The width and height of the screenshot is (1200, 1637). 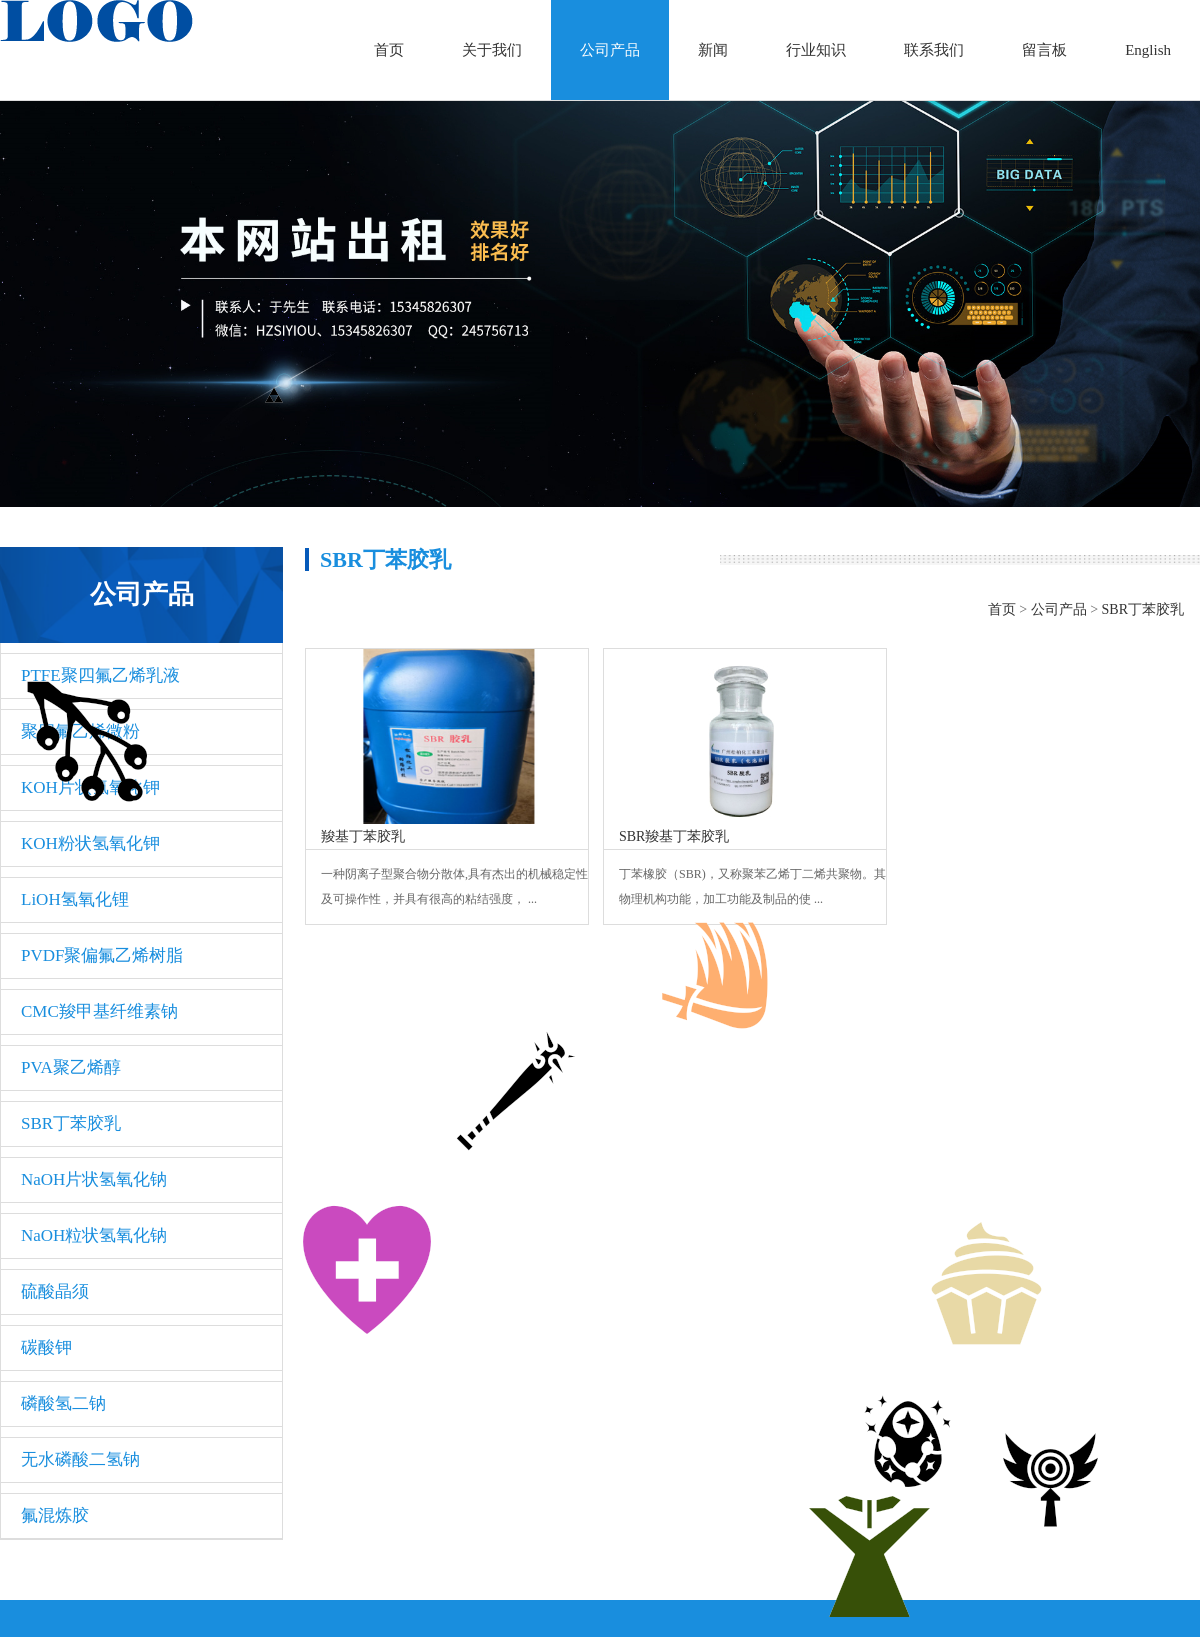 What do you see at coordinates (869, 1556) in the screenshot?
I see `indicates a decision point or branching path` at bounding box center [869, 1556].